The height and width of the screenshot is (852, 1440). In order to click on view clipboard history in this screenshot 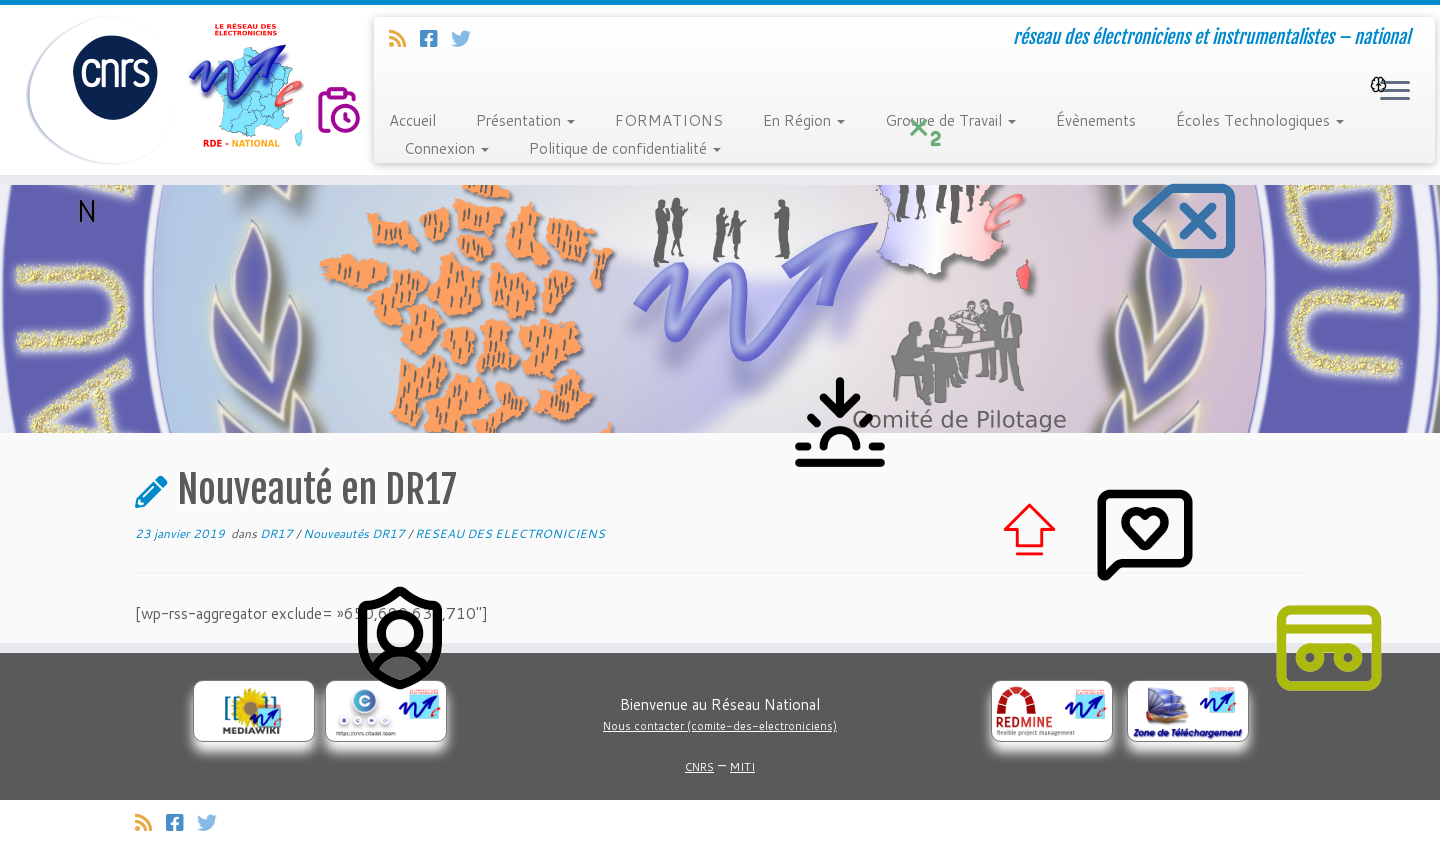, I will do `click(337, 110)`.